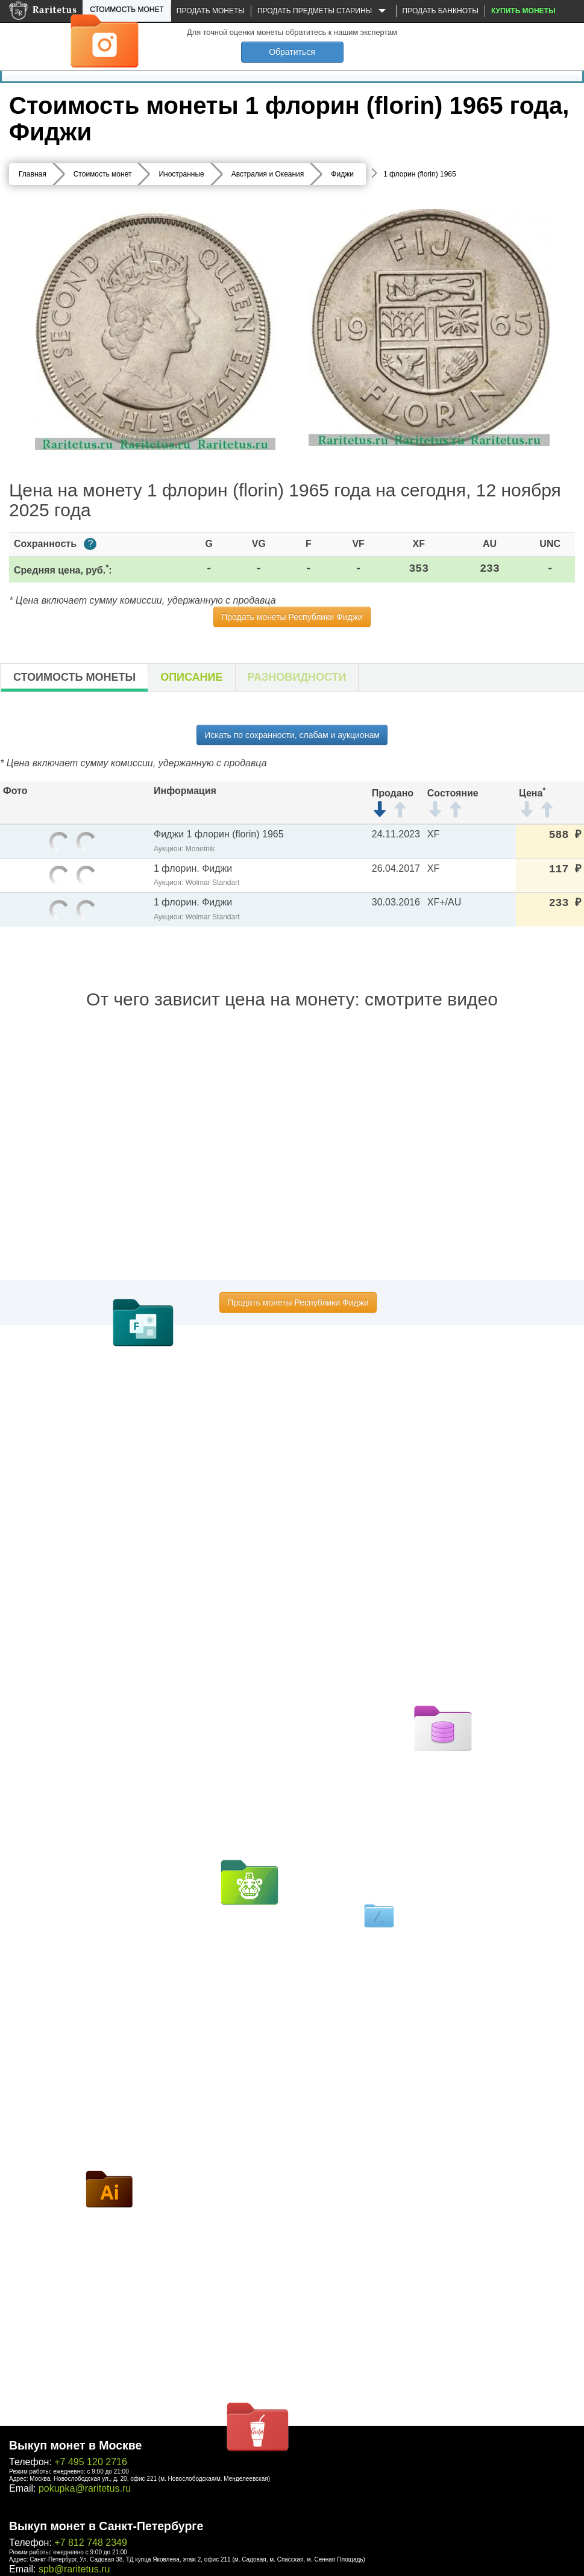 The image size is (584, 2576). Describe the element at coordinates (143, 1324) in the screenshot. I see `open folder containing Microsoft Forms files` at that location.